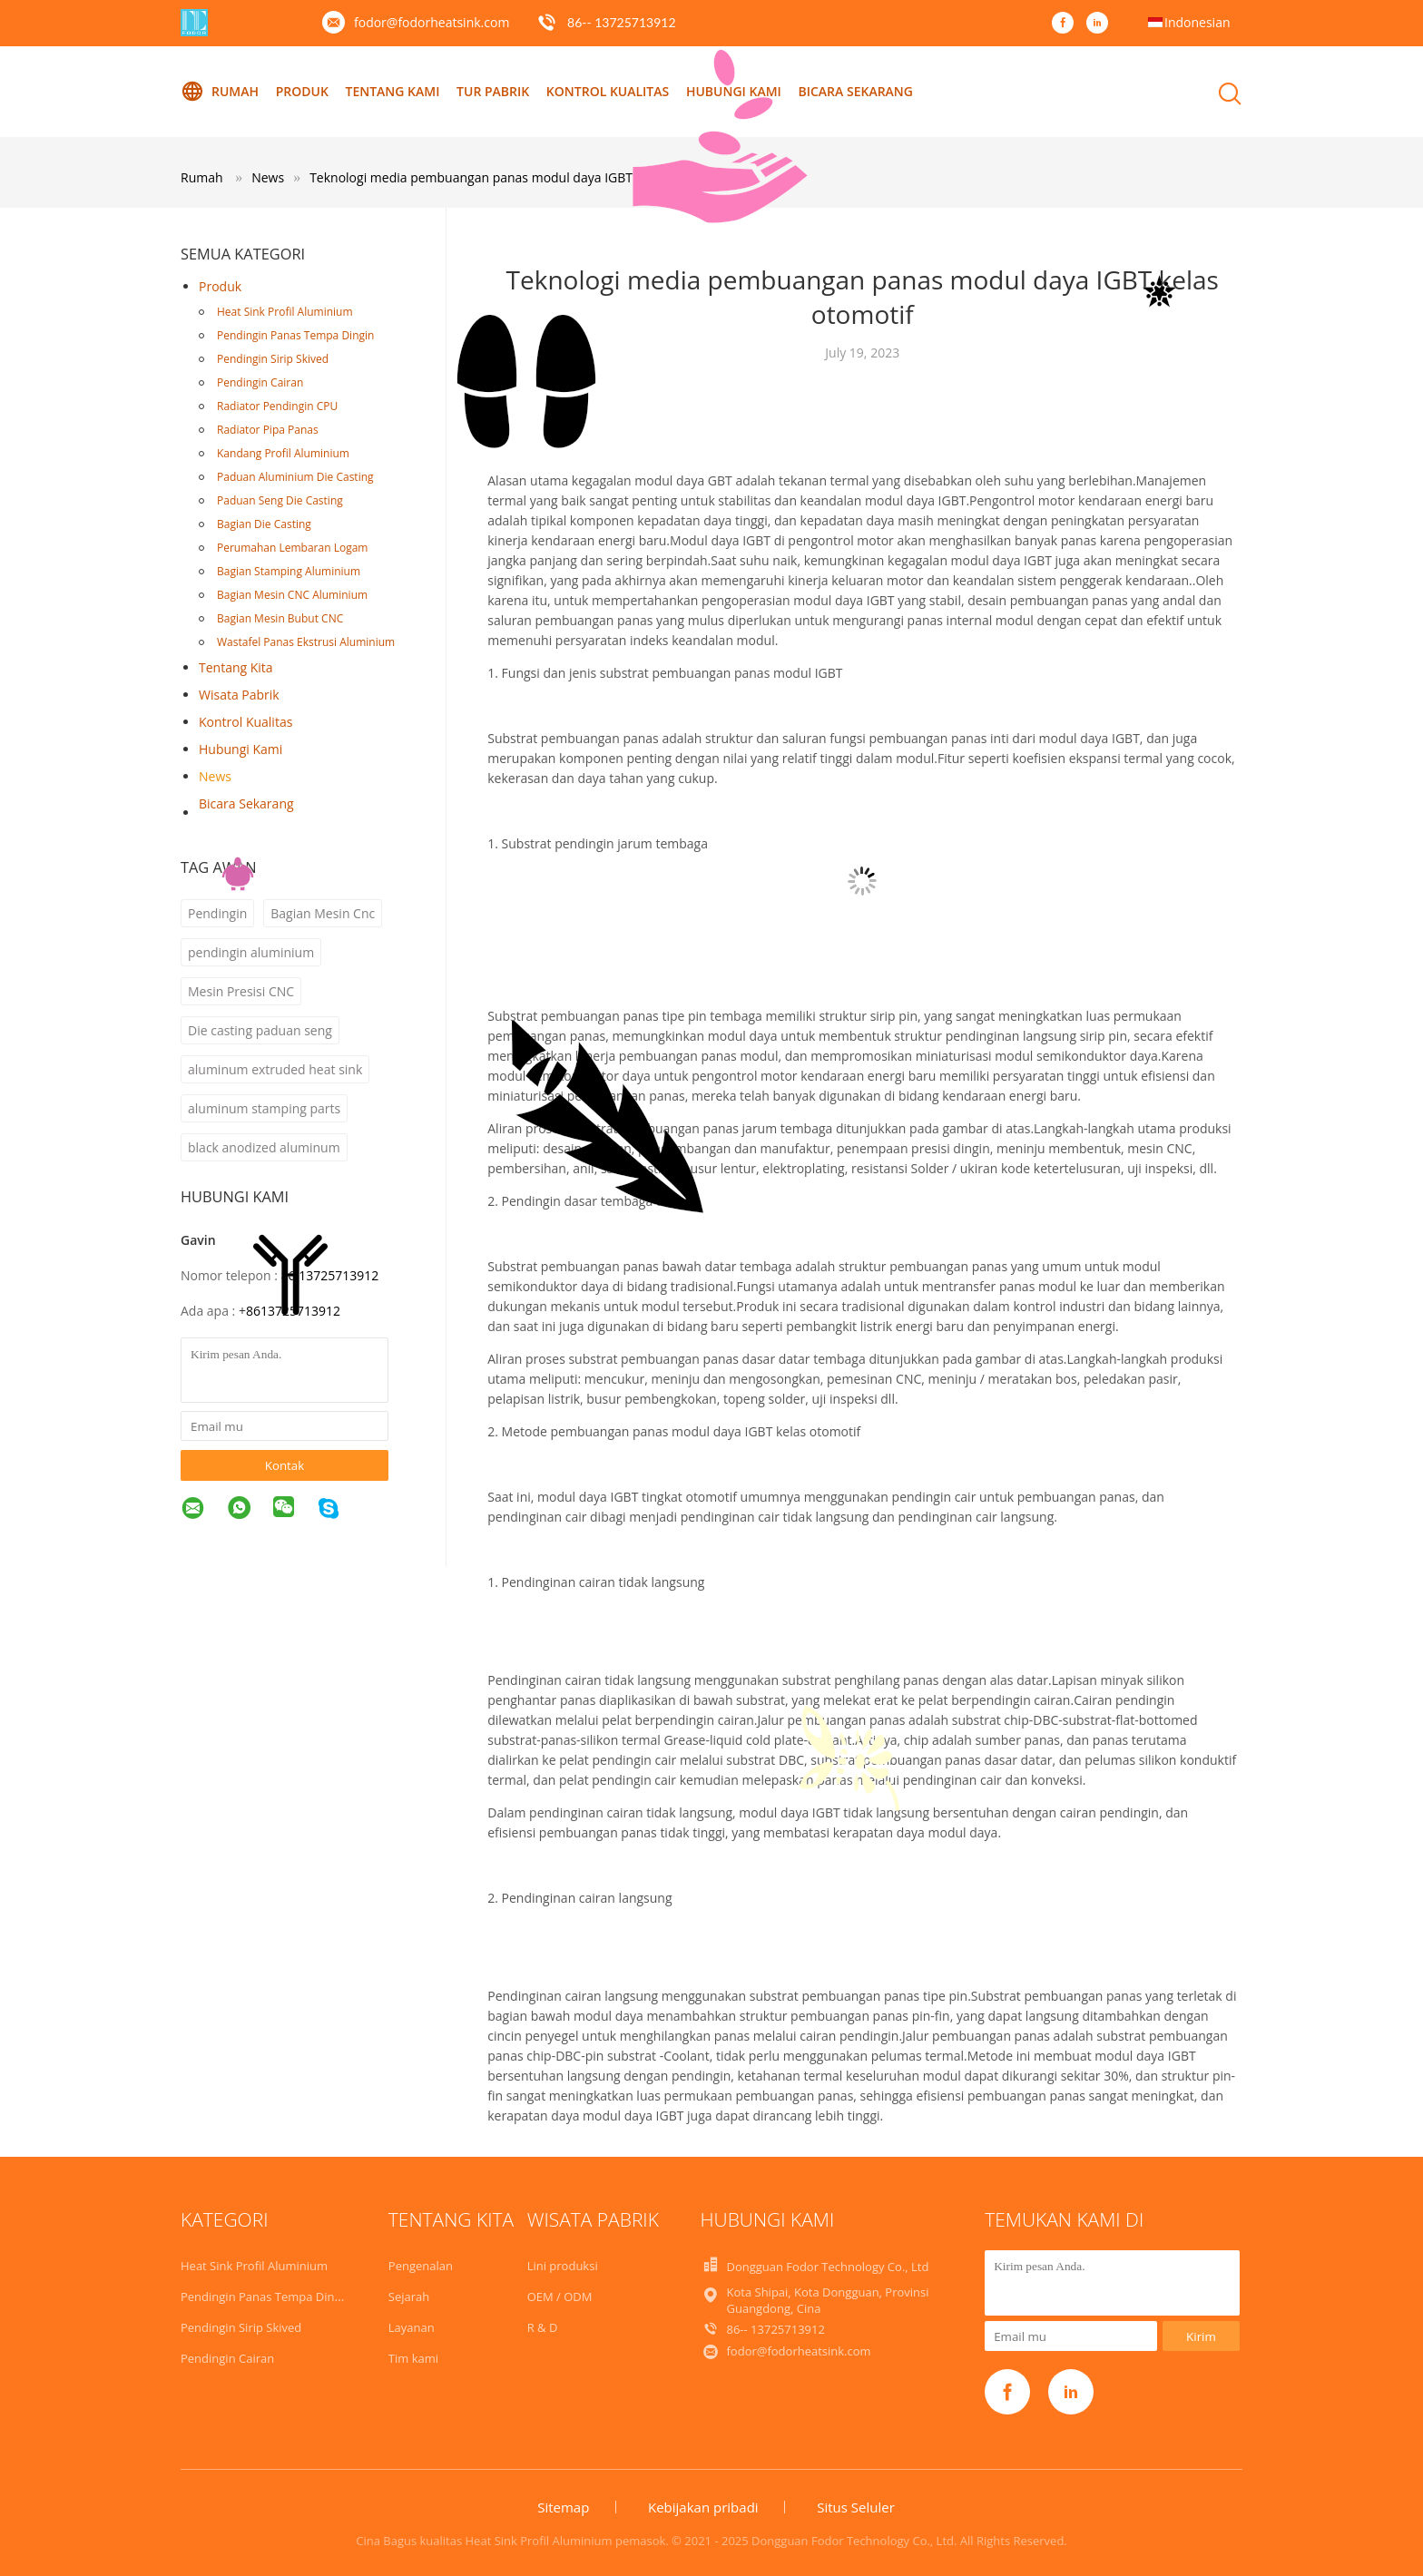  I want to click on indicates a character's weight or body type stat, so click(238, 874).